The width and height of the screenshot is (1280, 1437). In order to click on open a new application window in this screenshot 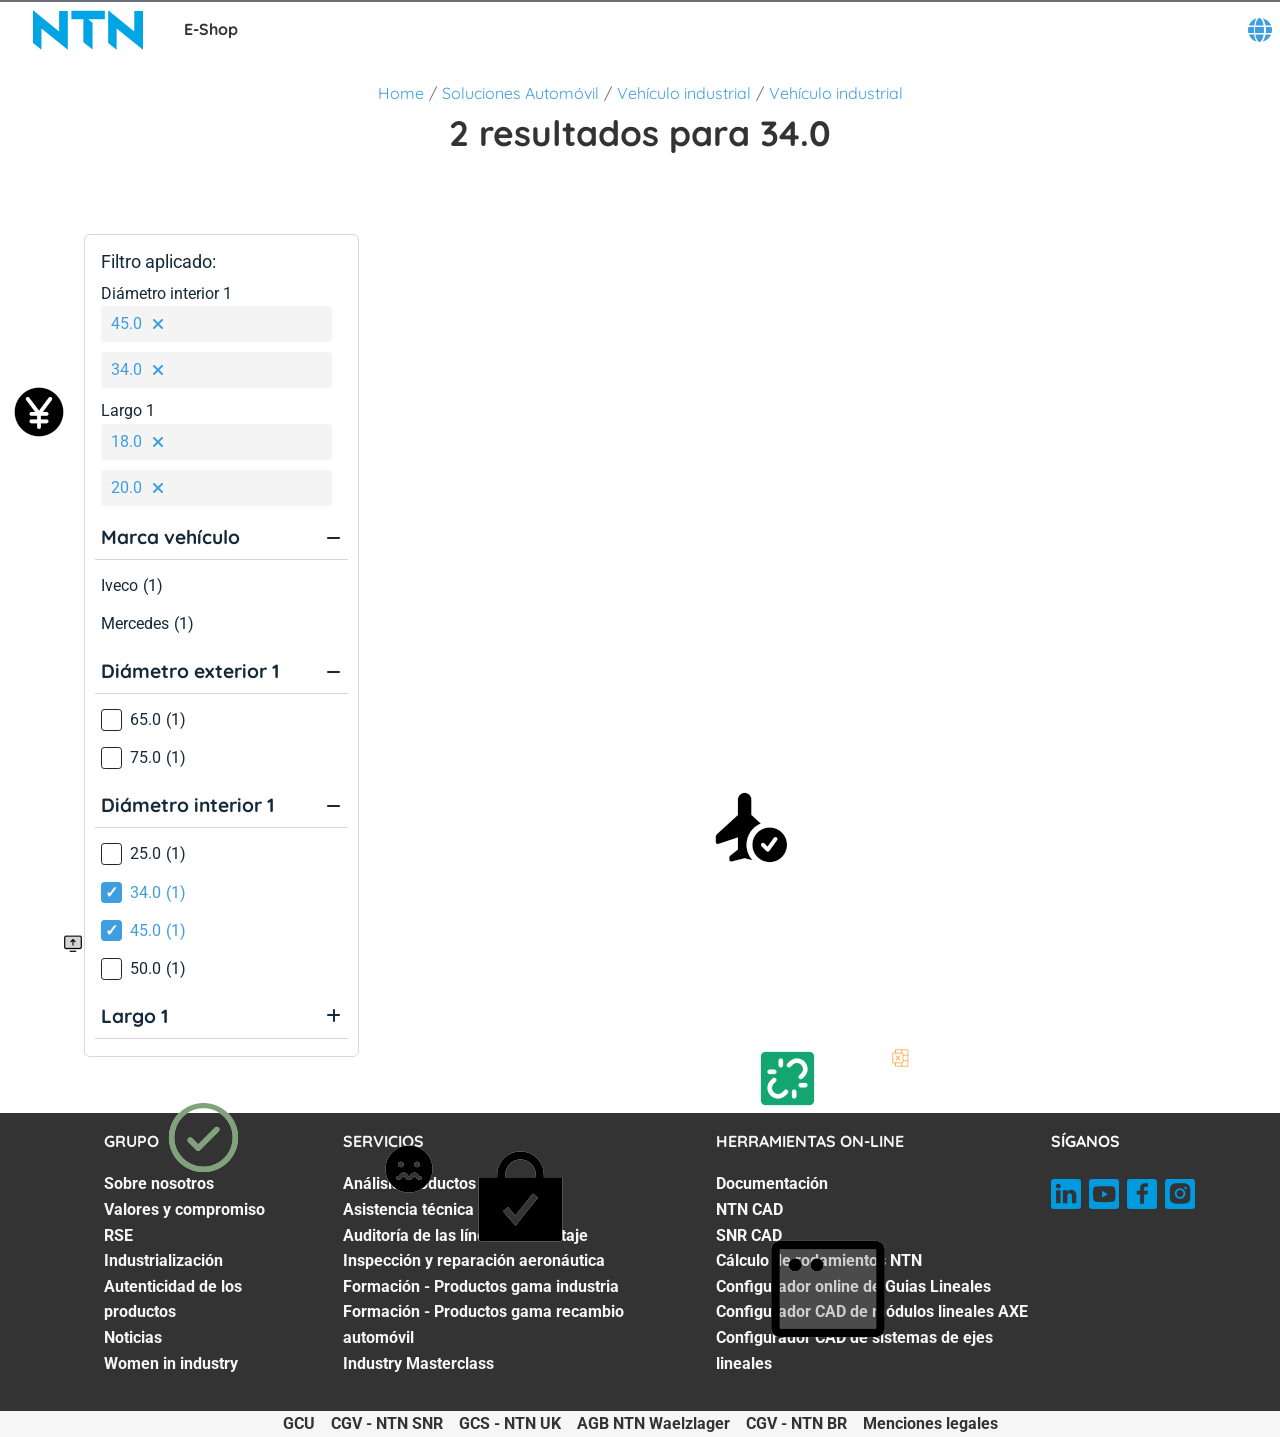, I will do `click(828, 1289)`.